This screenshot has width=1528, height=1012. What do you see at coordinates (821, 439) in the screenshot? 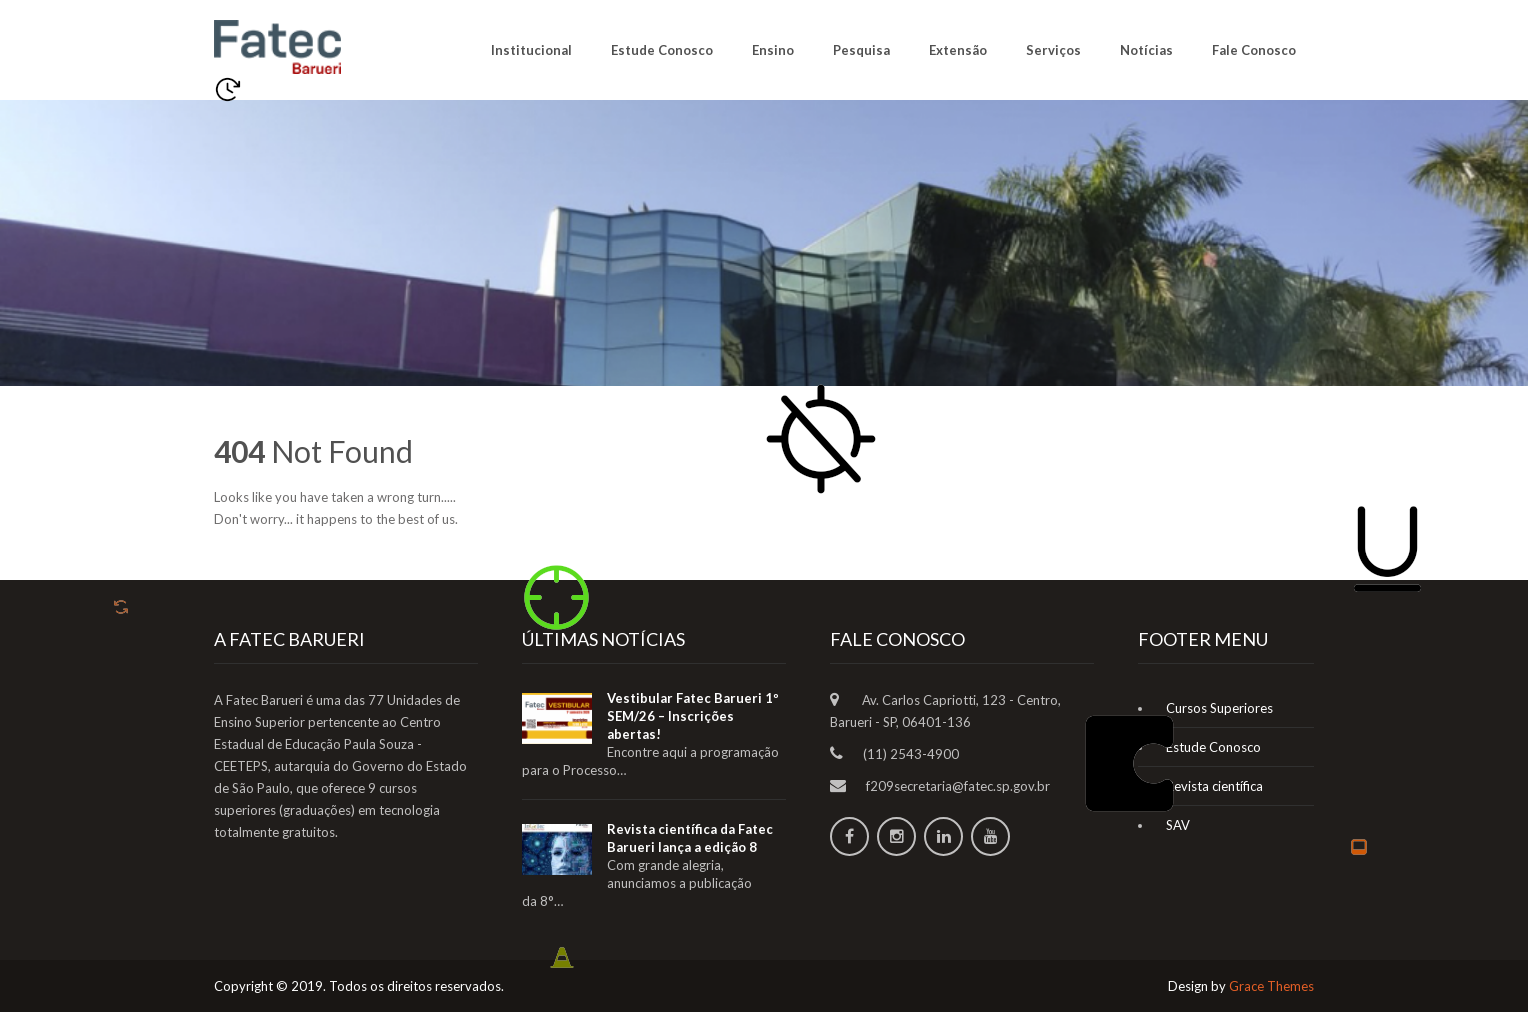
I see `location services disabled` at bounding box center [821, 439].